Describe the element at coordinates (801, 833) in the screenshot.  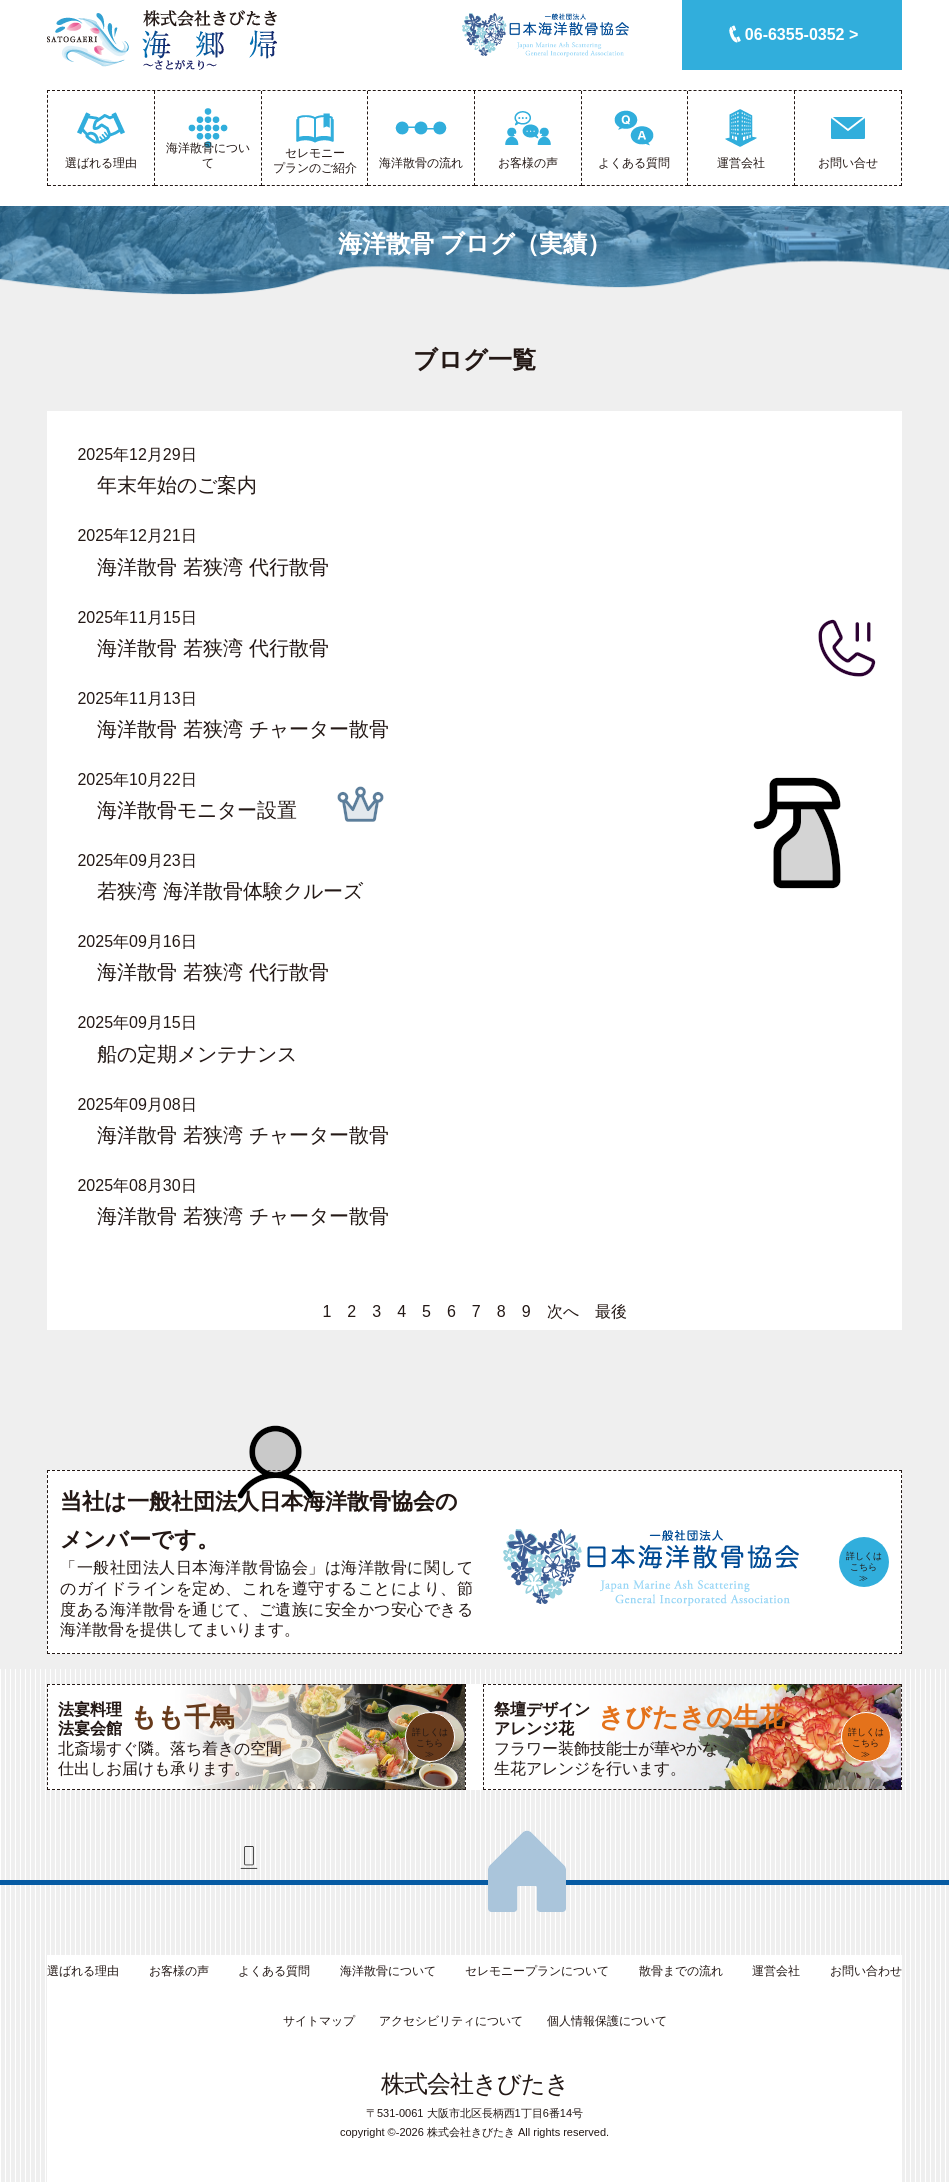
I see `access cleaning or household supplies` at that location.